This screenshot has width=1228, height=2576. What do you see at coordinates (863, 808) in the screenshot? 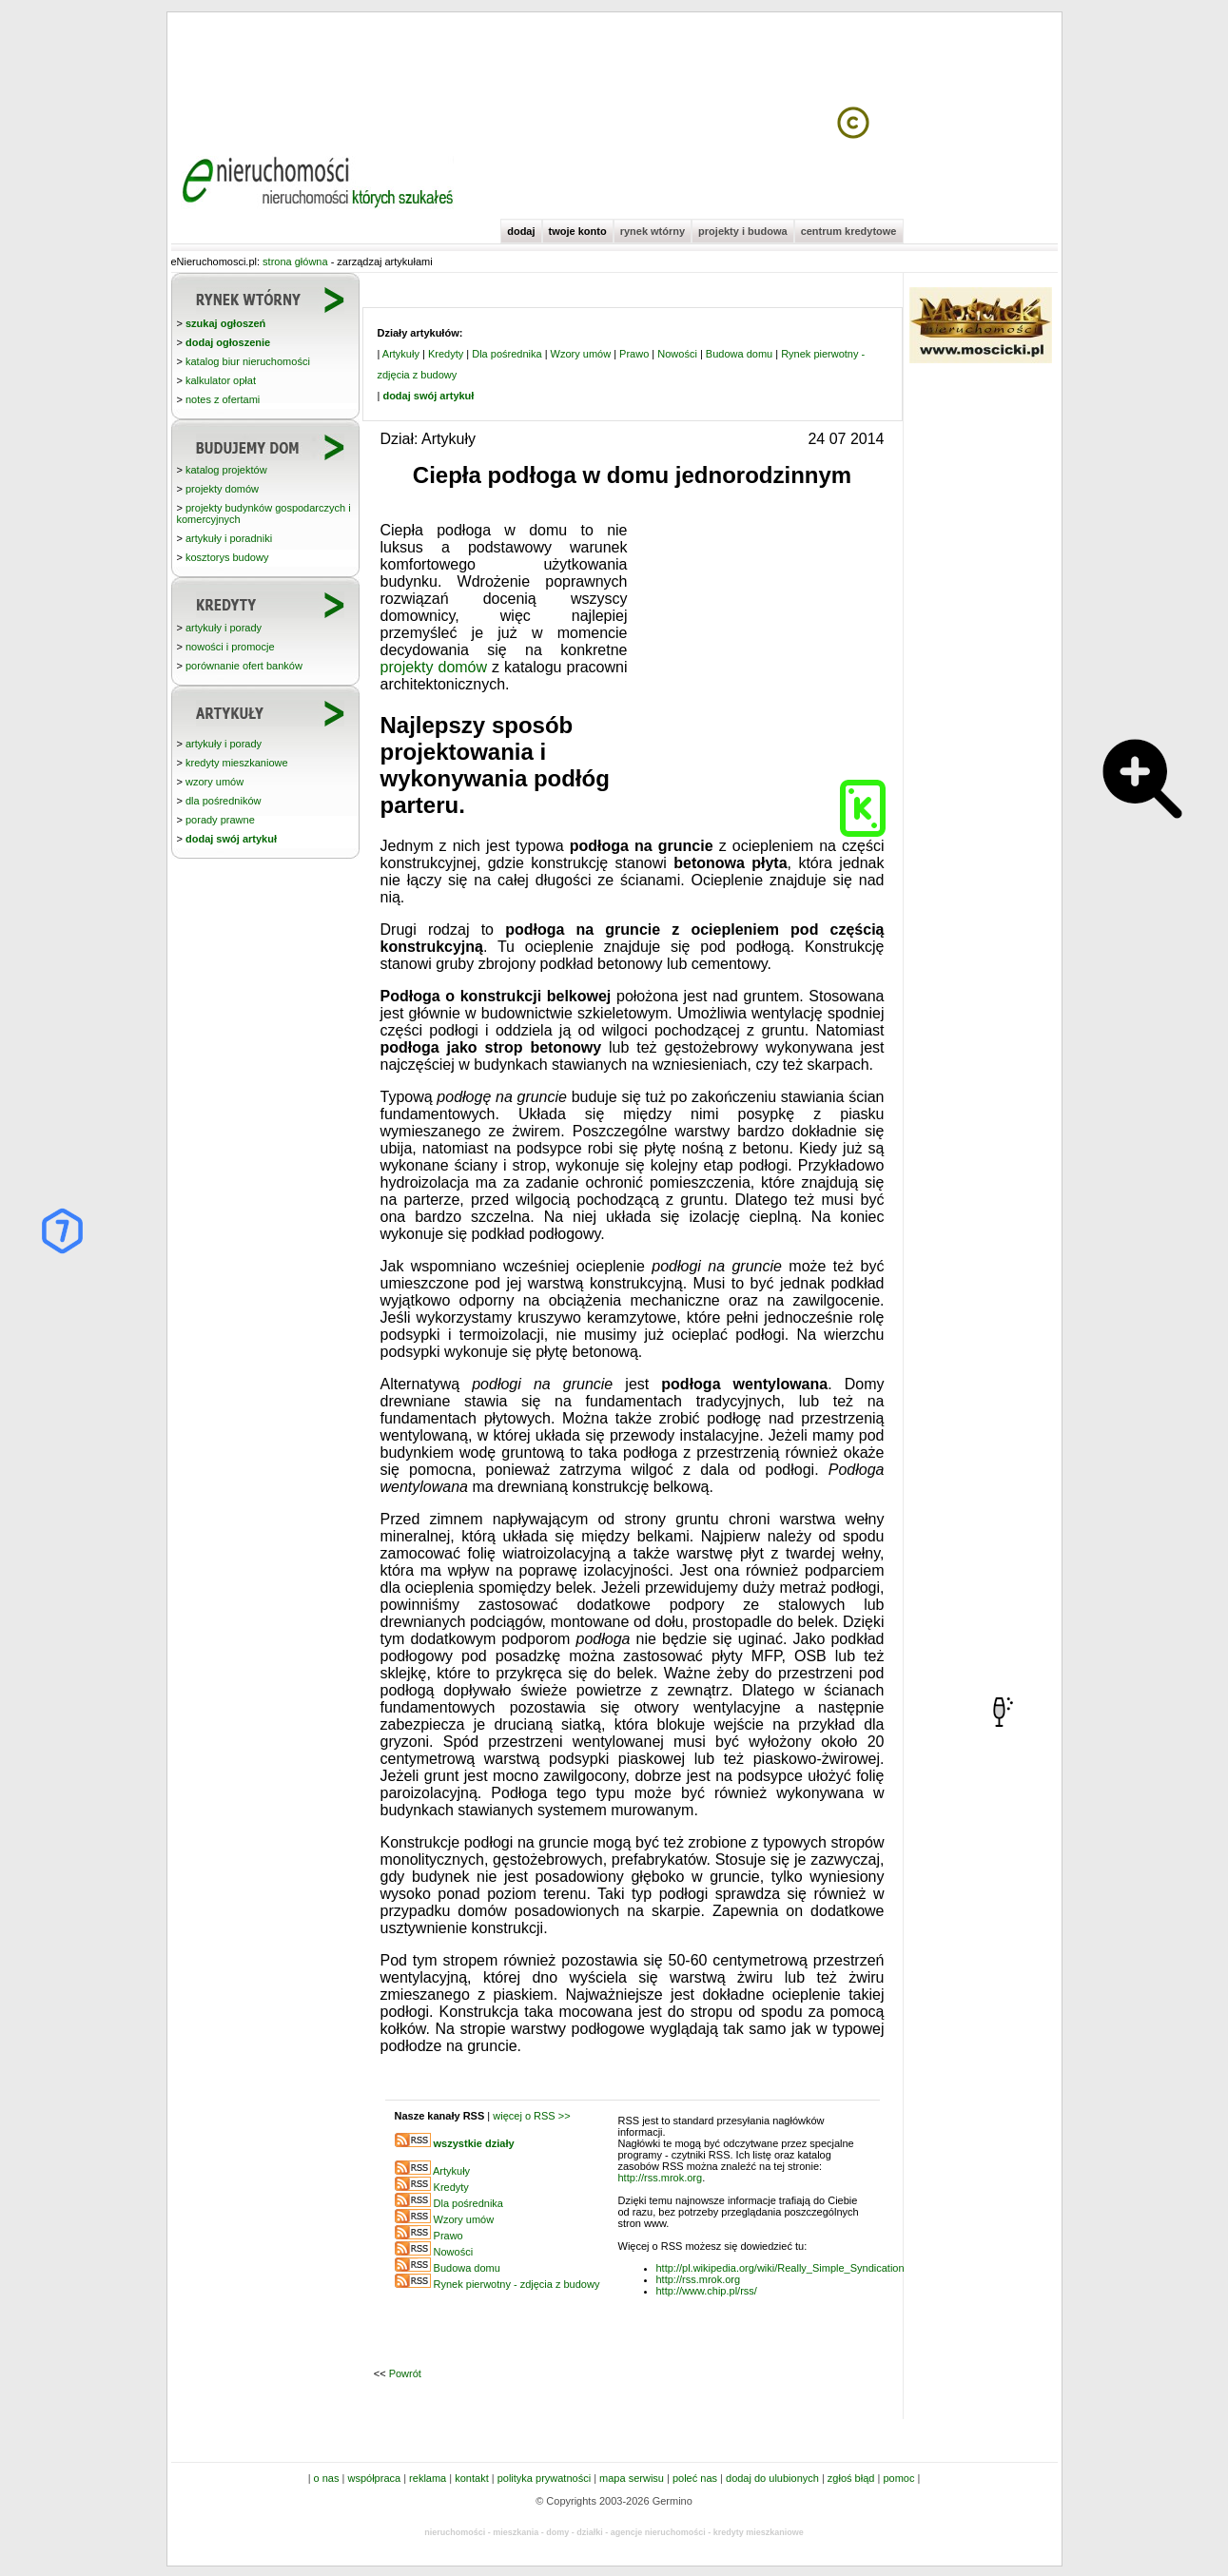
I see `king playing card in a card game app` at bounding box center [863, 808].